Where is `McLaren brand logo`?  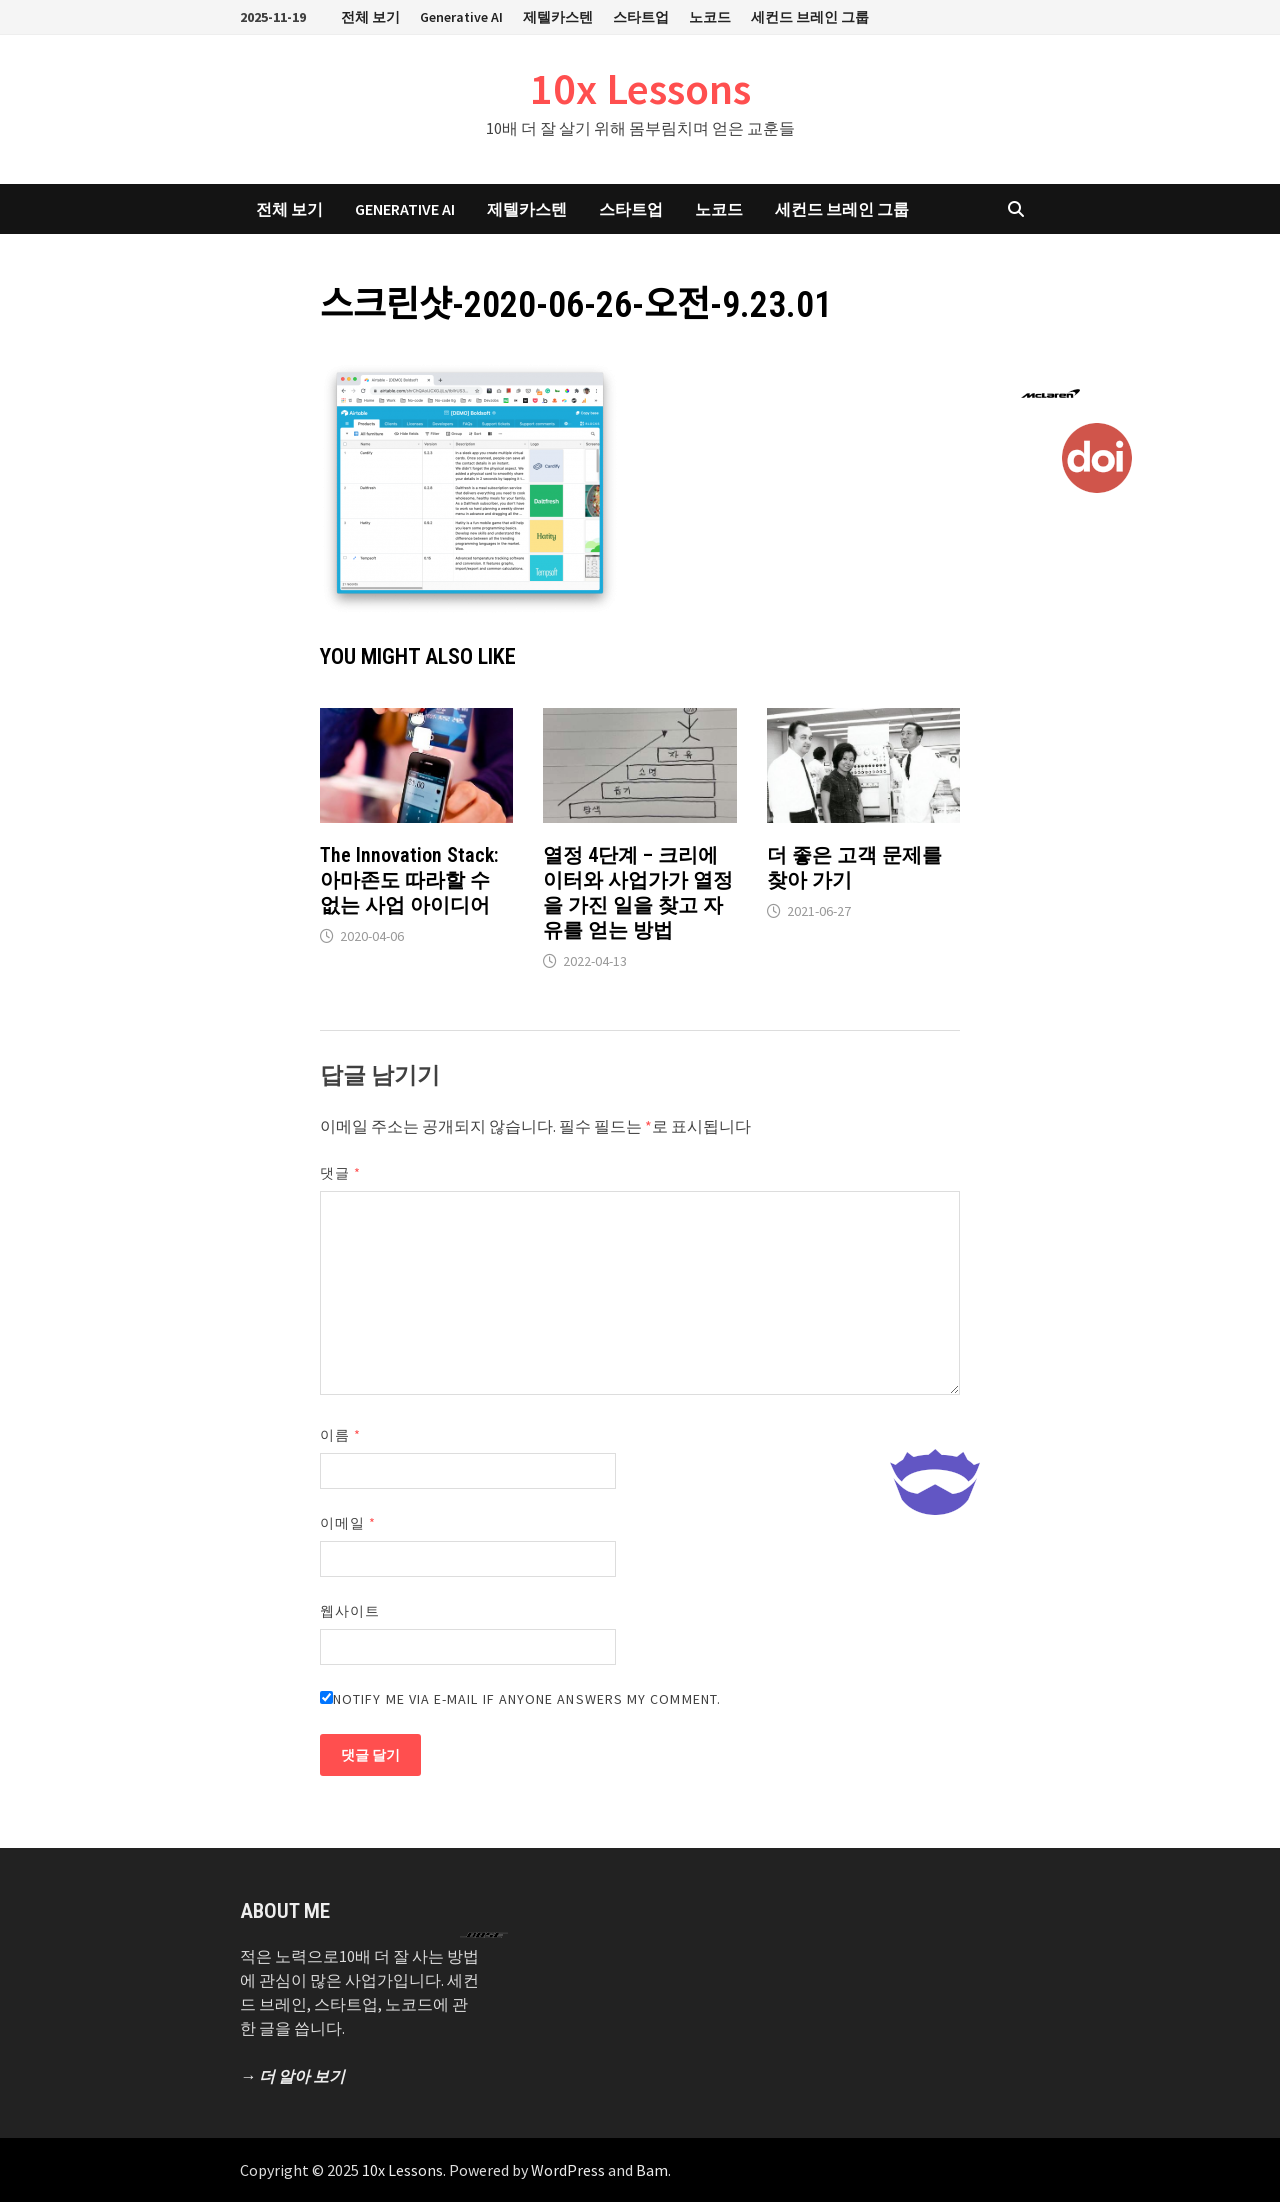 McLaren brand logo is located at coordinates (1050, 393).